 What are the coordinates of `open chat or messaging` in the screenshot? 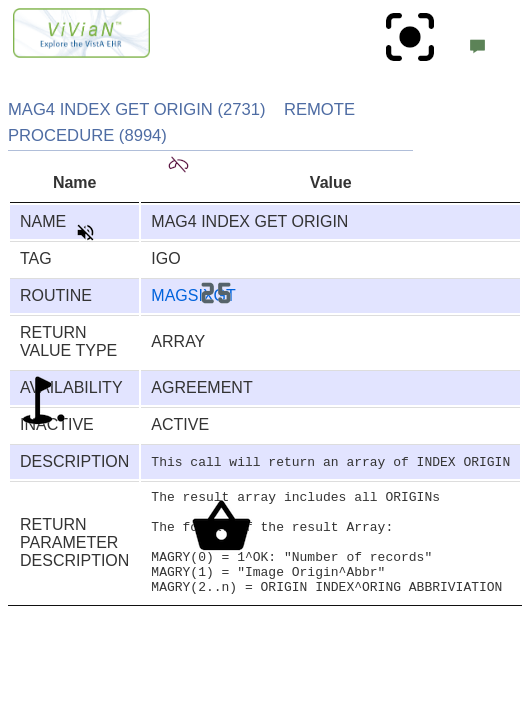 It's located at (477, 46).